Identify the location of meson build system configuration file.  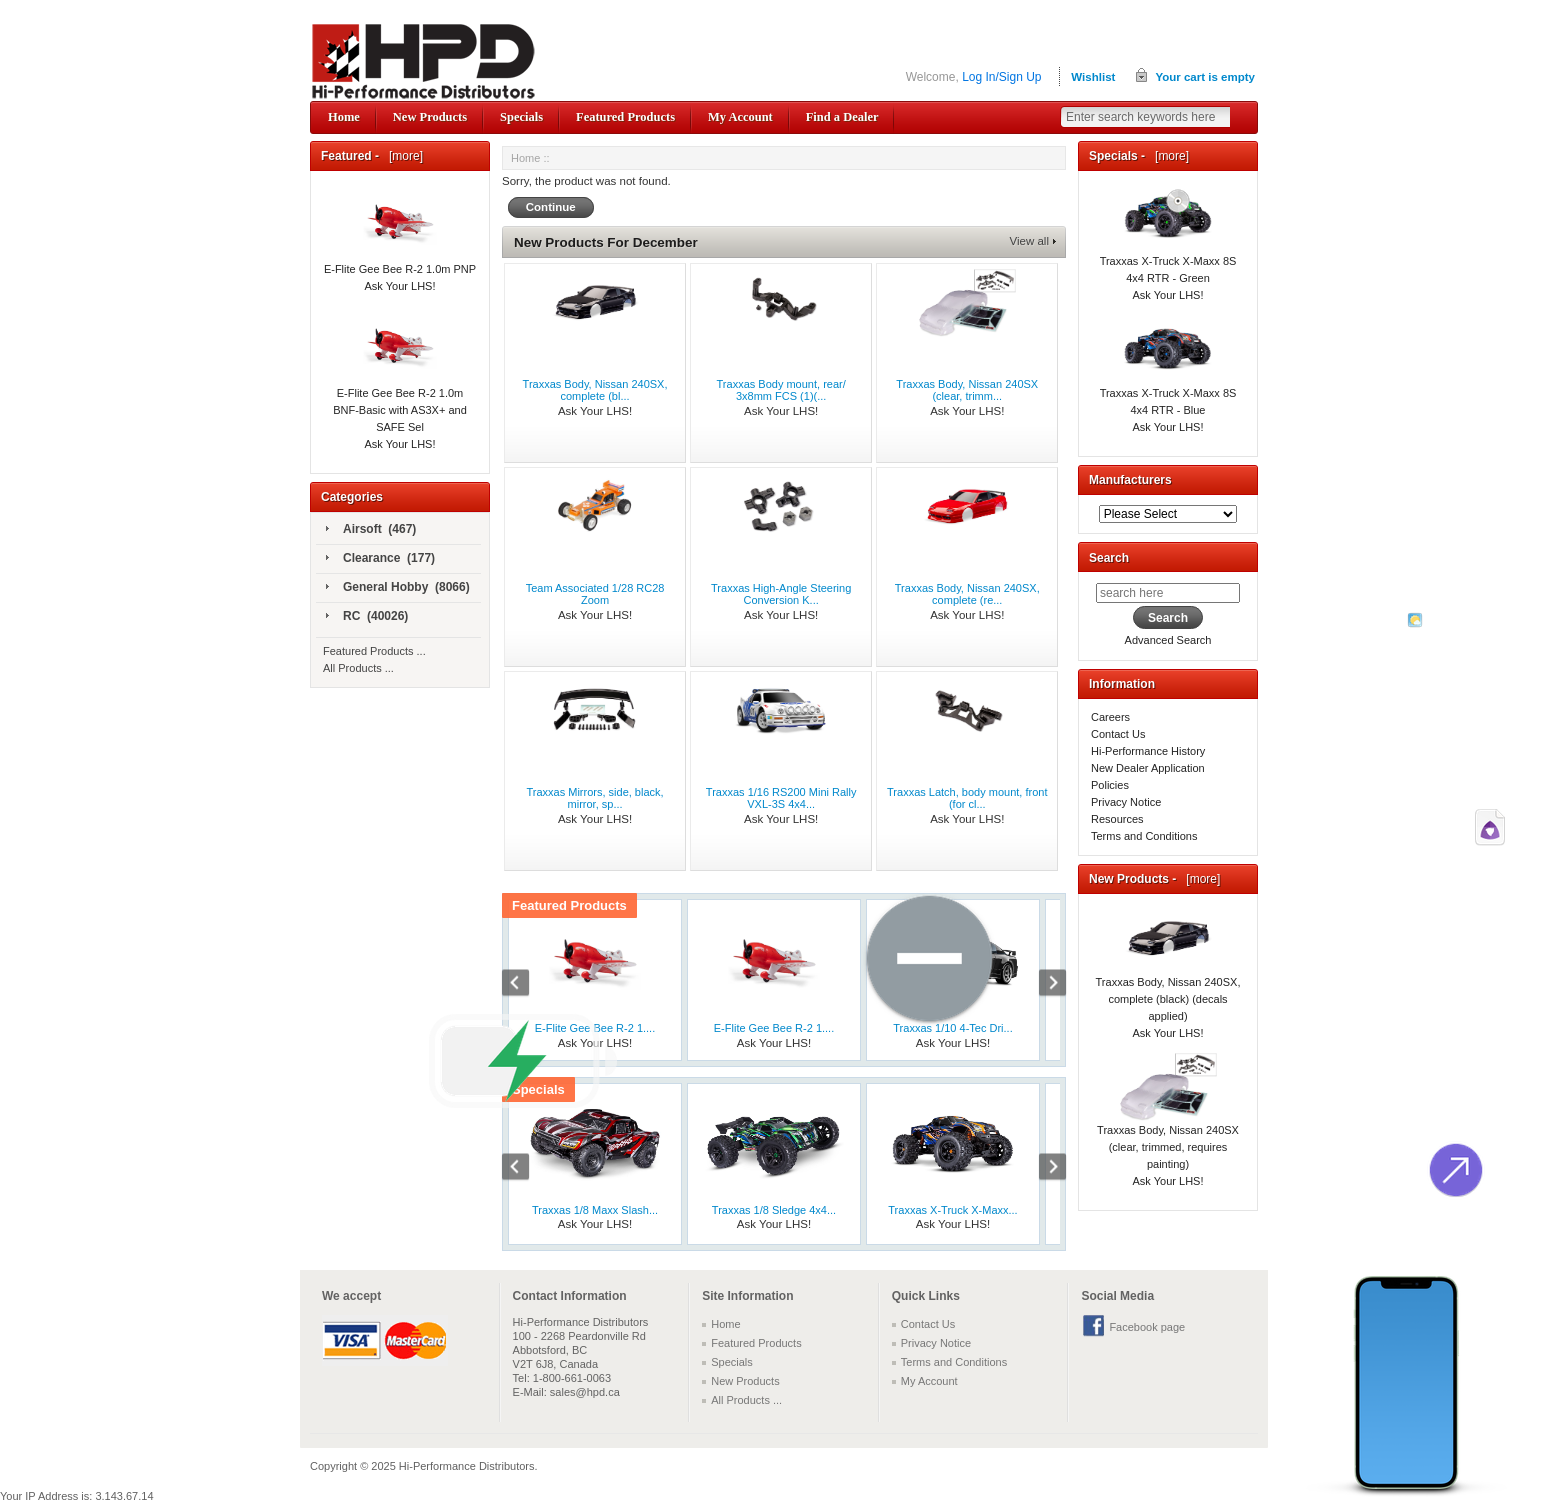
(1490, 827).